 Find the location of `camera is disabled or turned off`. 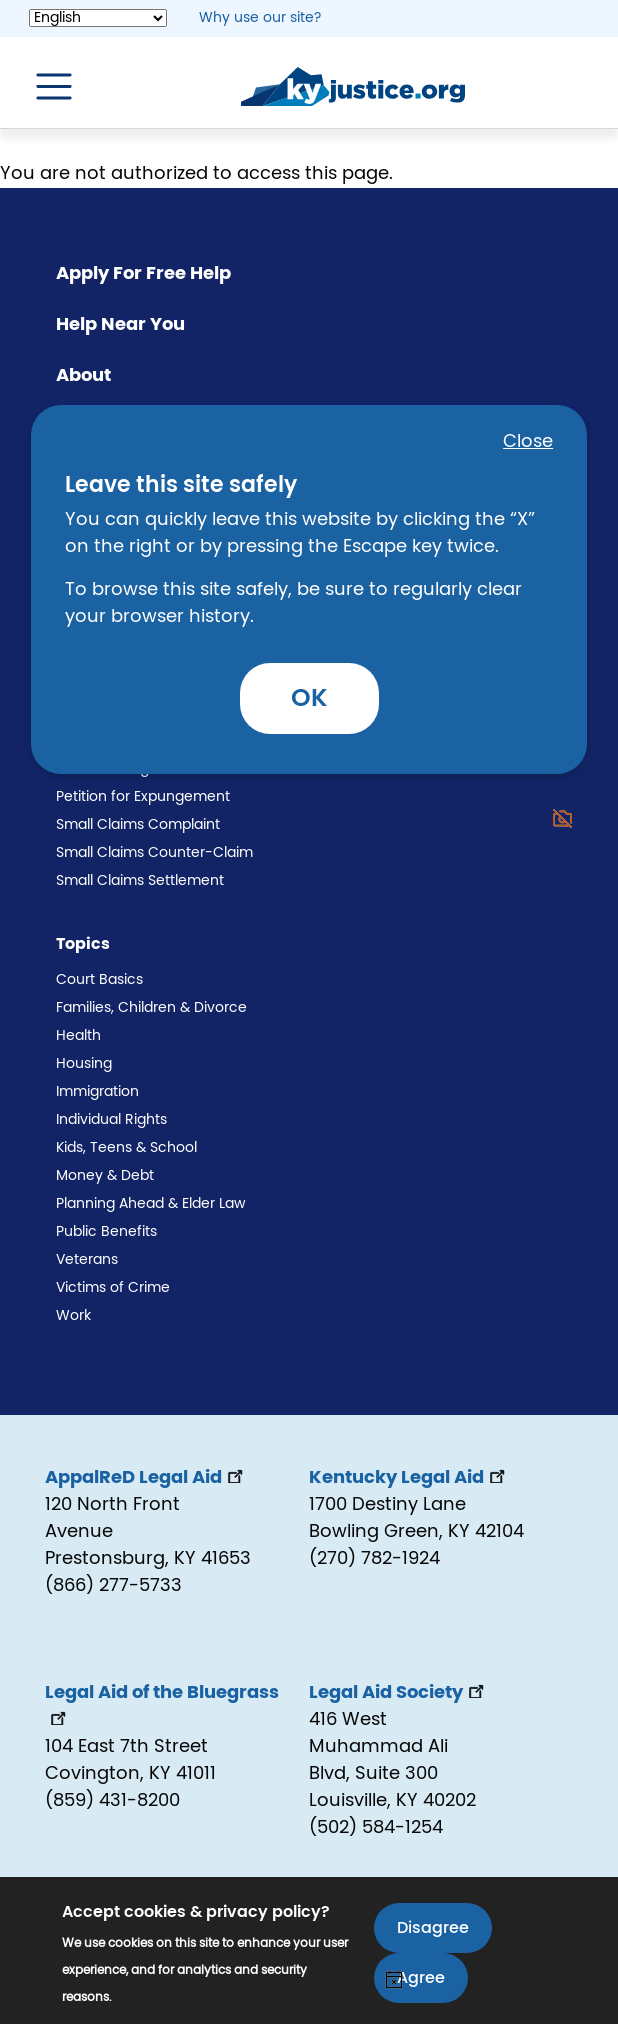

camera is disabled or turned off is located at coordinates (562, 818).